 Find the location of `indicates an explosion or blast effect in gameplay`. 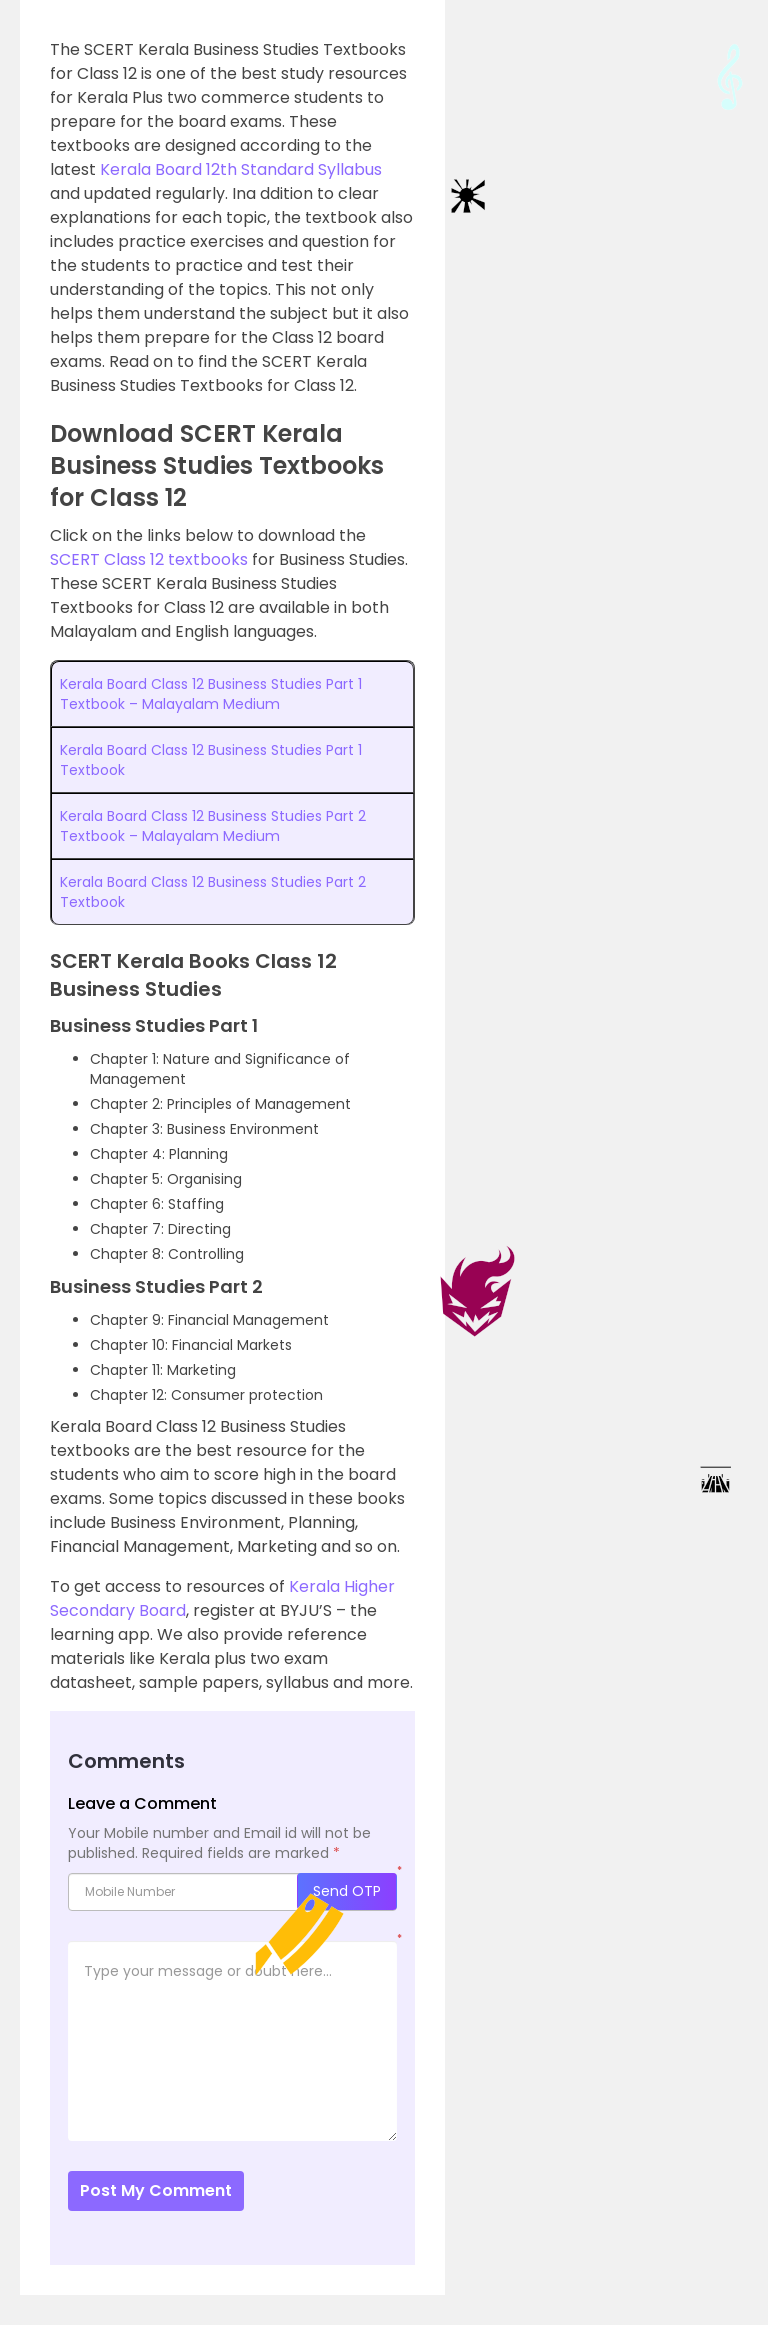

indicates an explosion or blast effect in gameplay is located at coordinates (468, 196).